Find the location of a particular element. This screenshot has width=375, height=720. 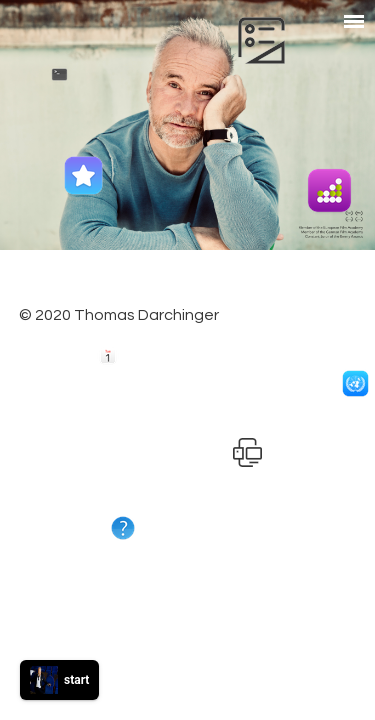

manage connected devices and peripherals is located at coordinates (247, 452).